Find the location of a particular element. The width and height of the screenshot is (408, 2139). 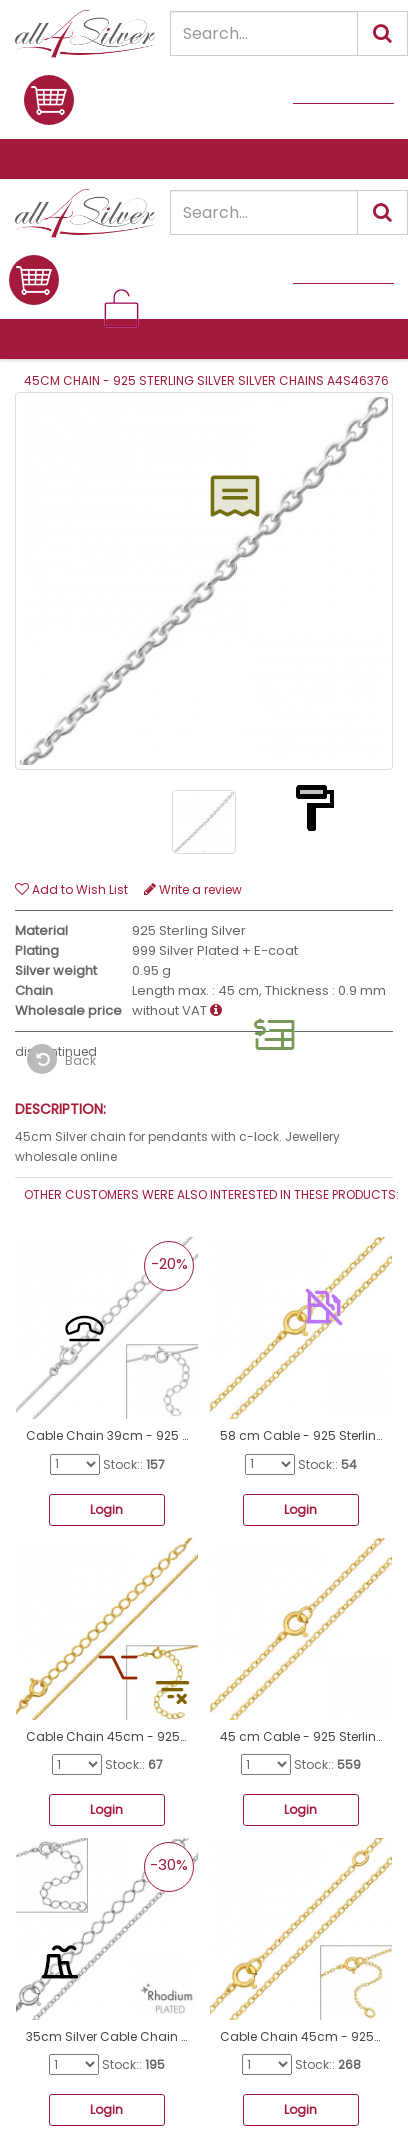

end the current phone call is located at coordinates (84, 1328).